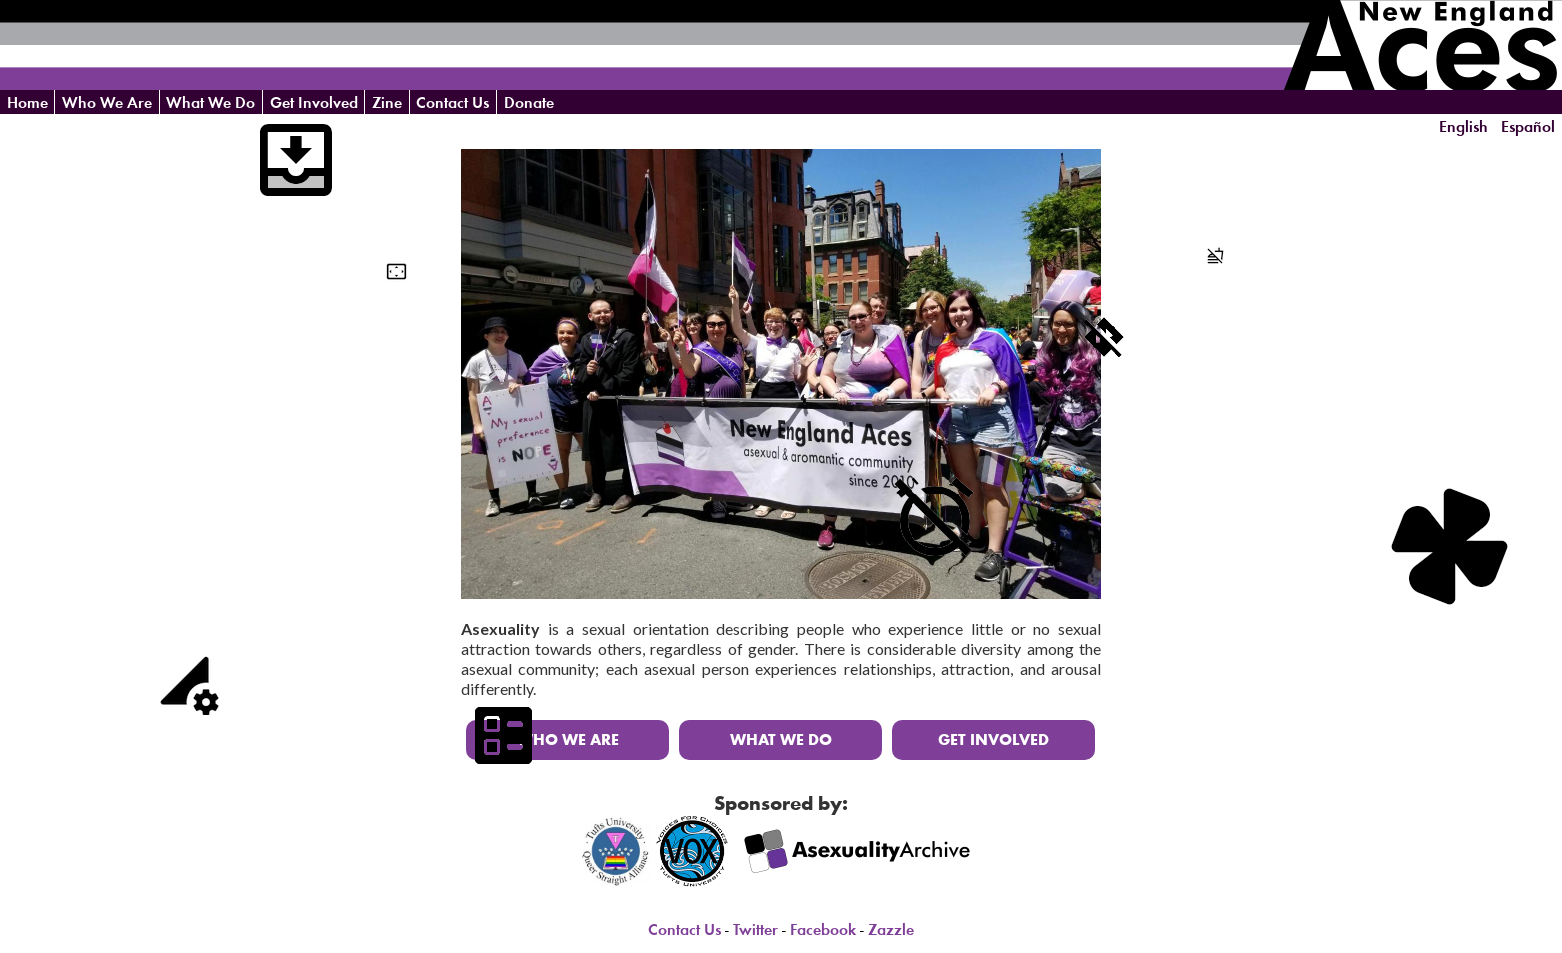 The height and width of the screenshot is (953, 1562). I want to click on move message to inbox, so click(296, 160).